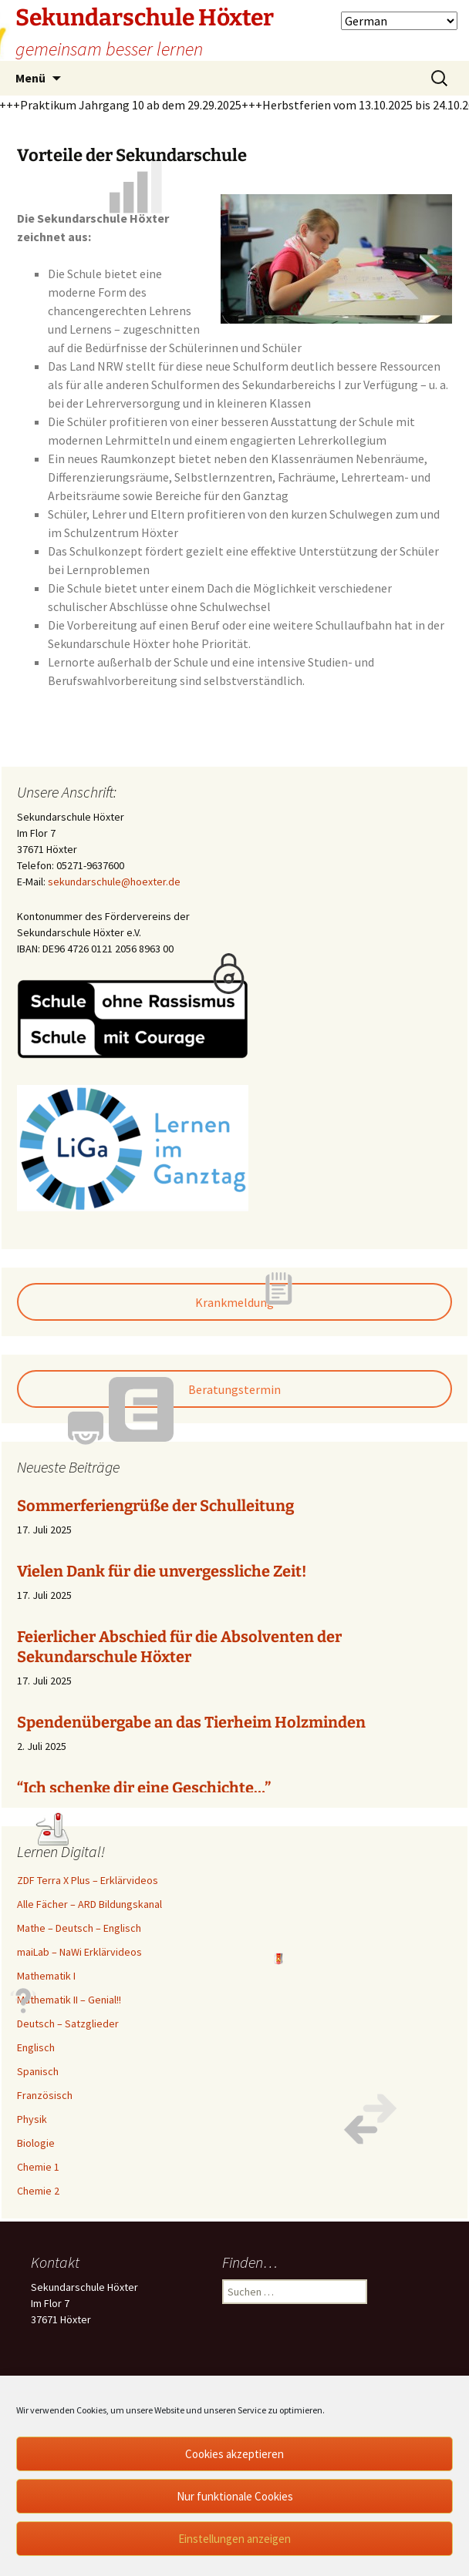 The image size is (469, 2576). I want to click on open text editor application, so click(278, 1288).